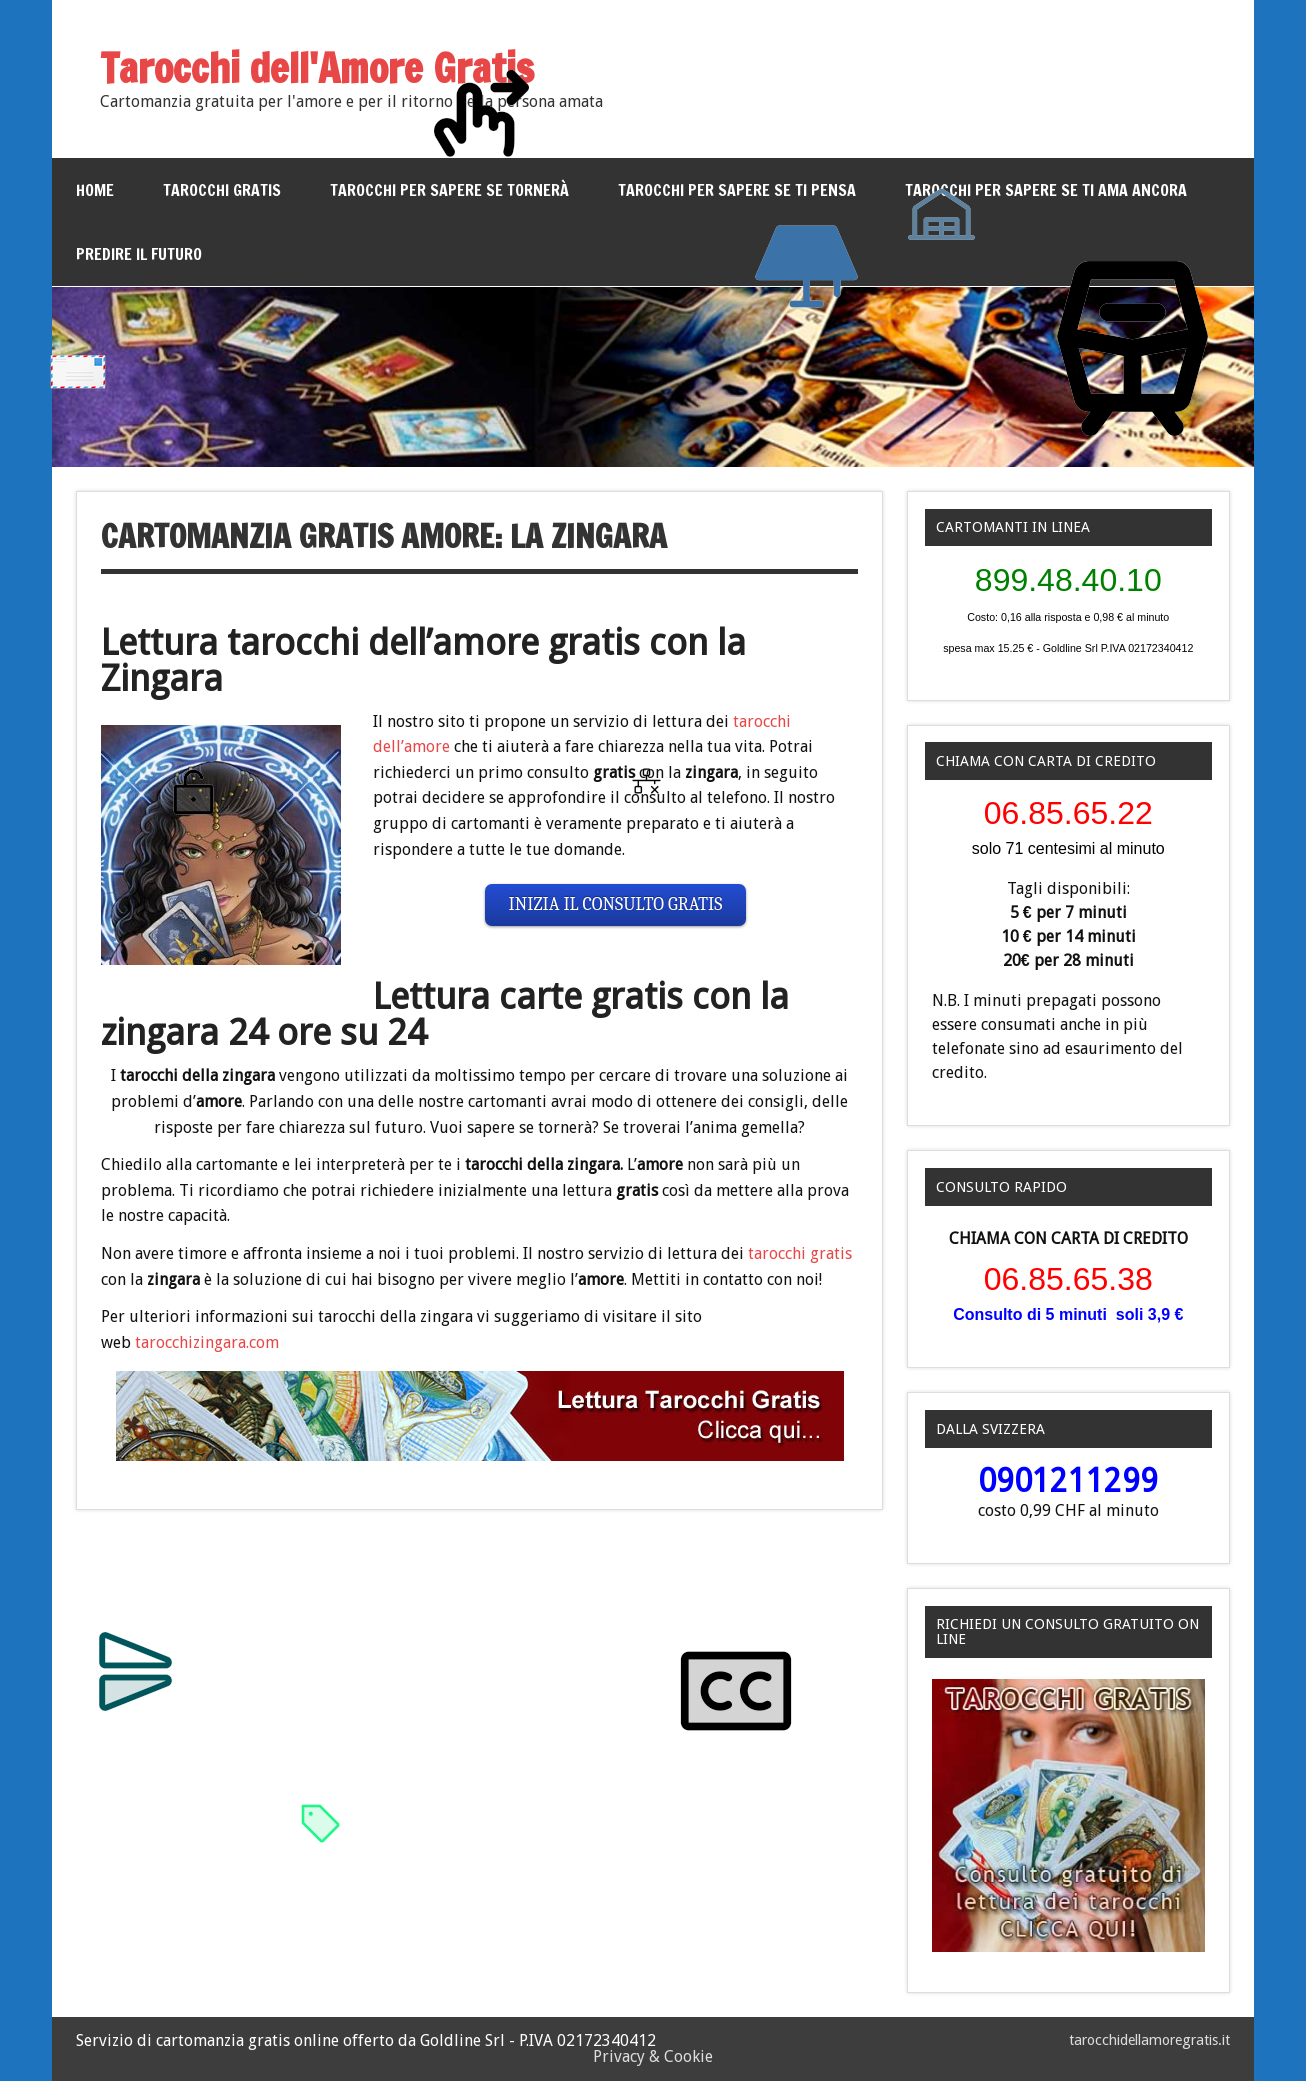 The height and width of the screenshot is (2081, 1306). I want to click on add a tag or label to an item, so click(318, 1821).